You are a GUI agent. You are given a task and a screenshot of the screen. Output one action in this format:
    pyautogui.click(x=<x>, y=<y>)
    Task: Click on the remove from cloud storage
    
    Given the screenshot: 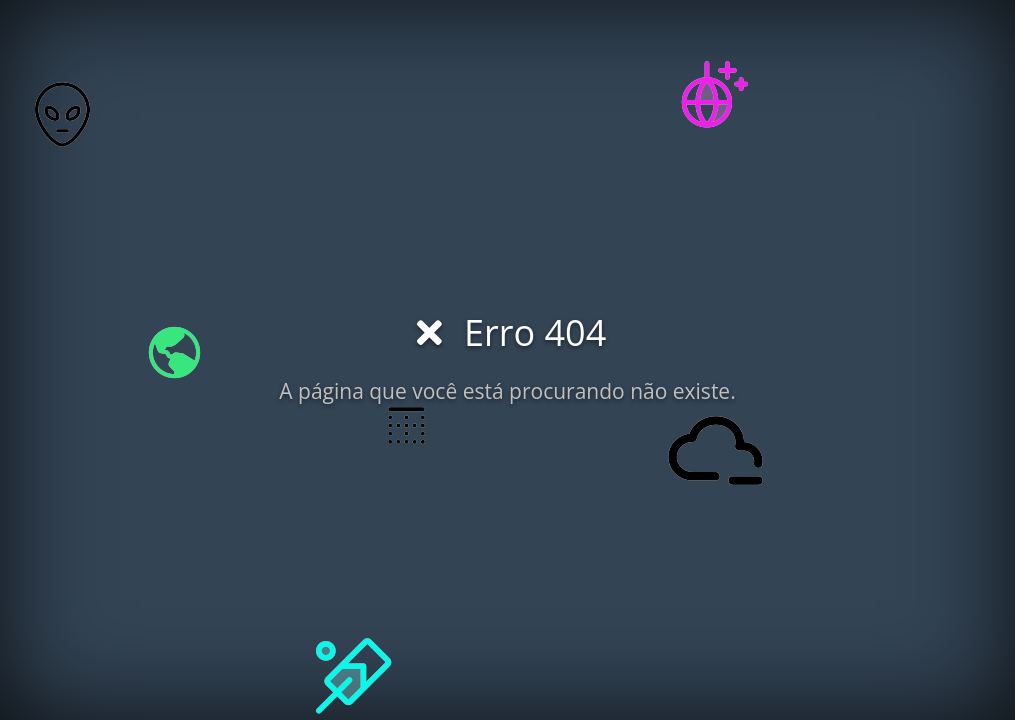 What is the action you would take?
    pyautogui.click(x=715, y=450)
    